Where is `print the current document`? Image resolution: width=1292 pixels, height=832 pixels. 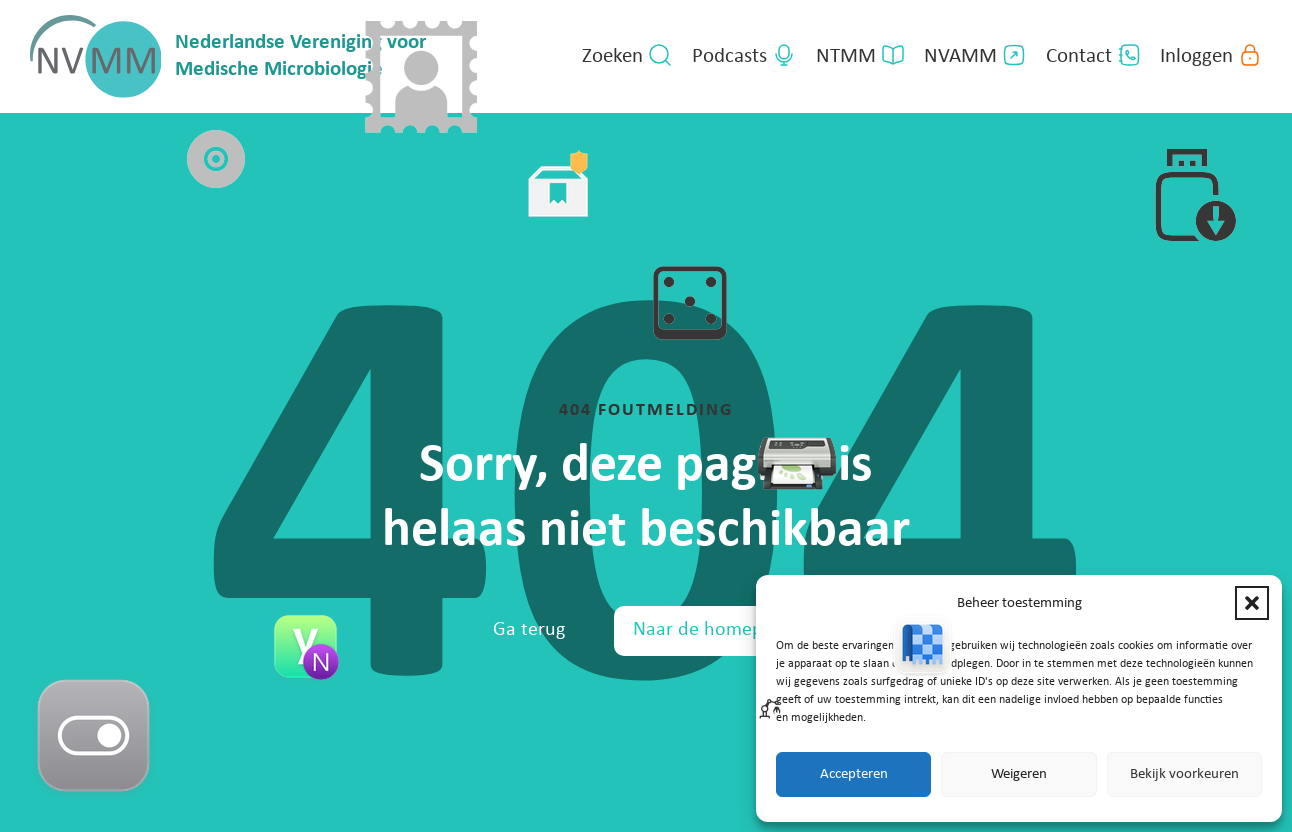 print the current document is located at coordinates (797, 462).